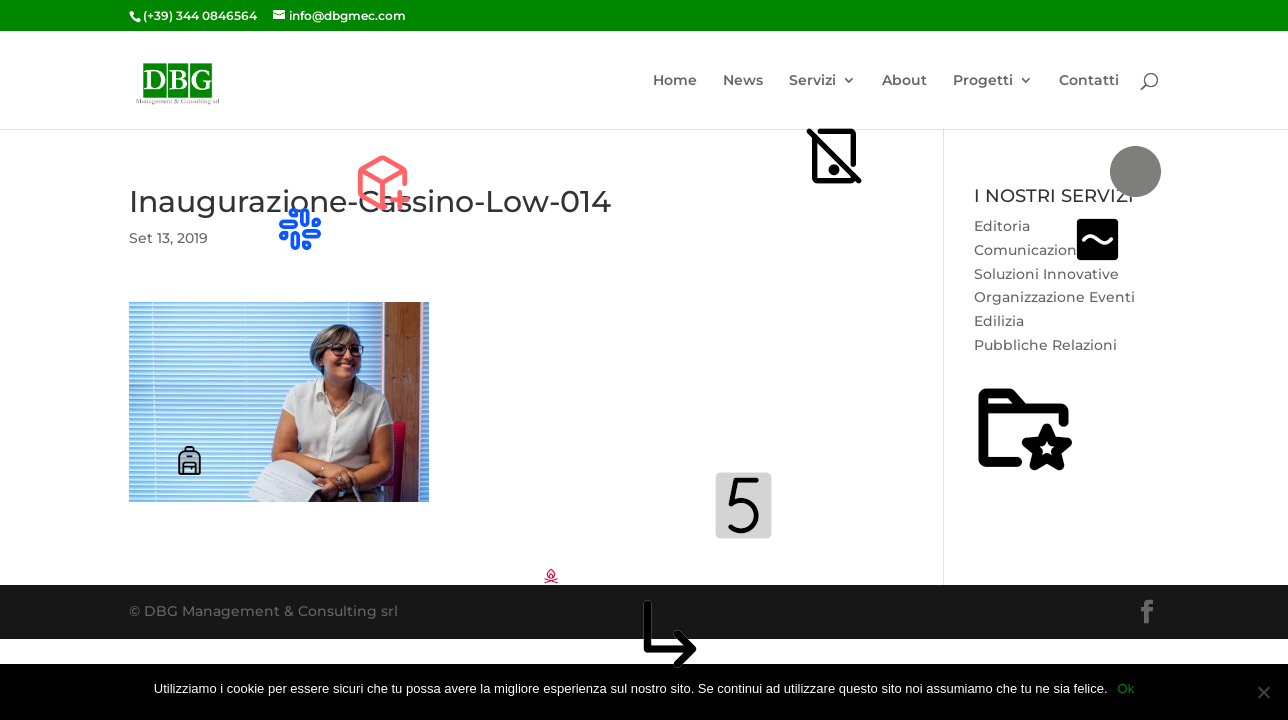 The width and height of the screenshot is (1288, 720). Describe the element at coordinates (1023, 428) in the screenshot. I see `access your favorite or starred folders` at that location.